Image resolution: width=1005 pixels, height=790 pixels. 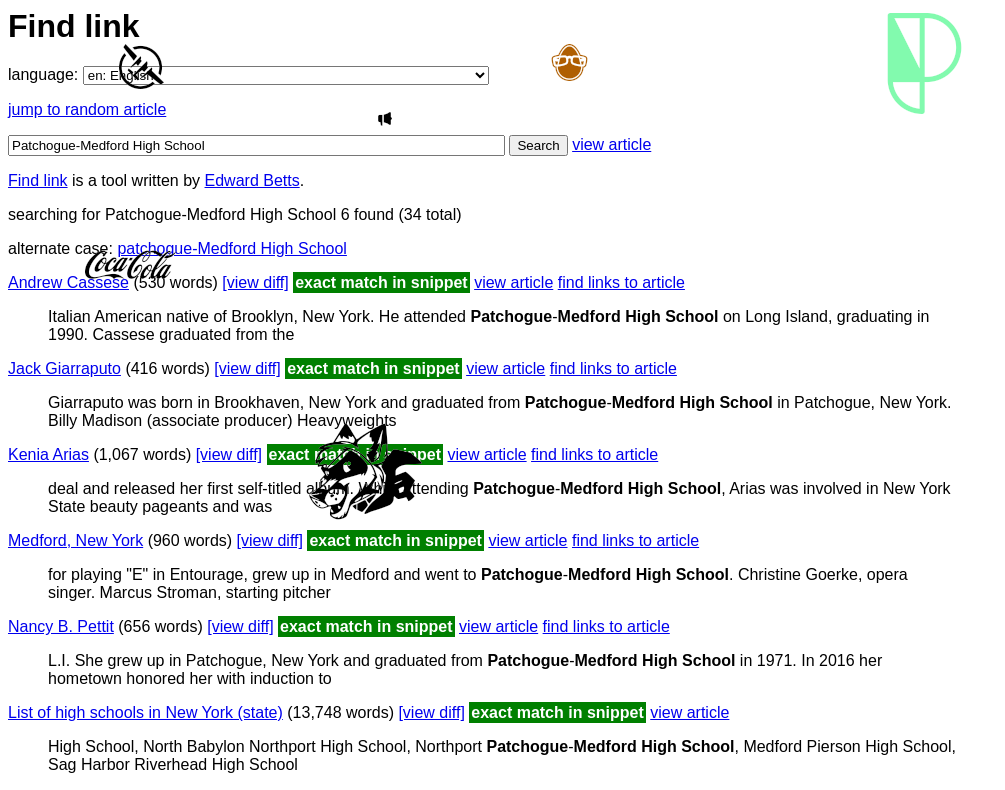 What do you see at coordinates (131, 265) in the screenshot?
I see `coca-cola brand logo` at bounding box center [131, 265].